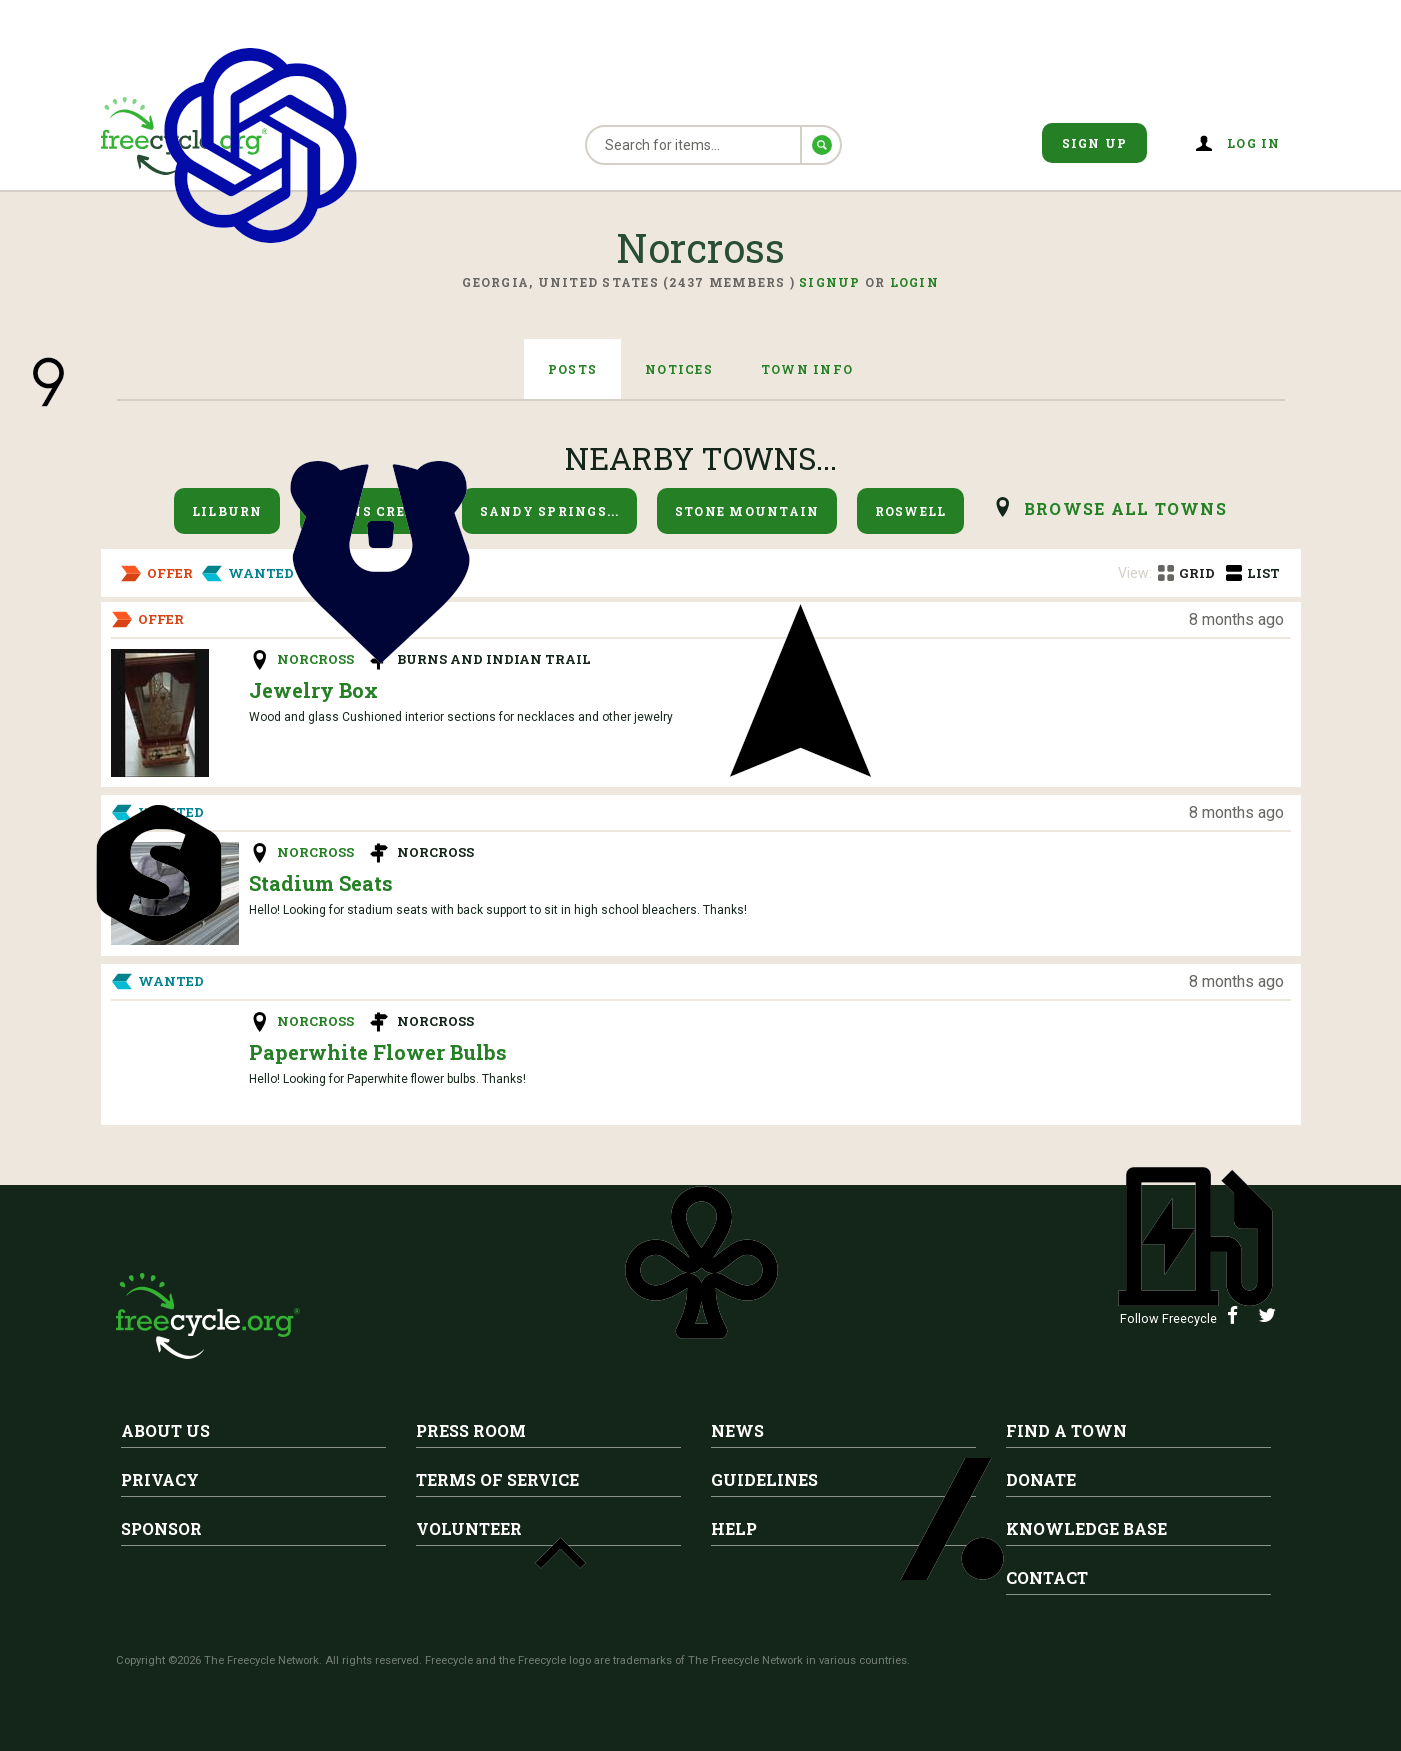 The image size is (1401, 1751). What do you see at coordinates (560, 1553) in the screenshot?
I see `collapse or minimize a section` at bounding box center [560, 1553].